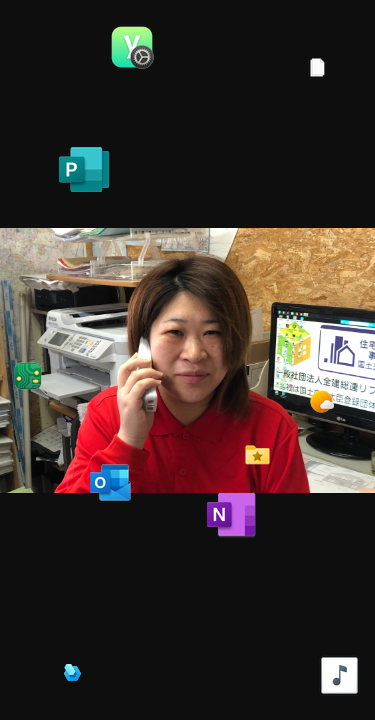  Describe the element at coordinates (132, 47) in the screenshot. I see `open yubikey personalization settings` at that location.